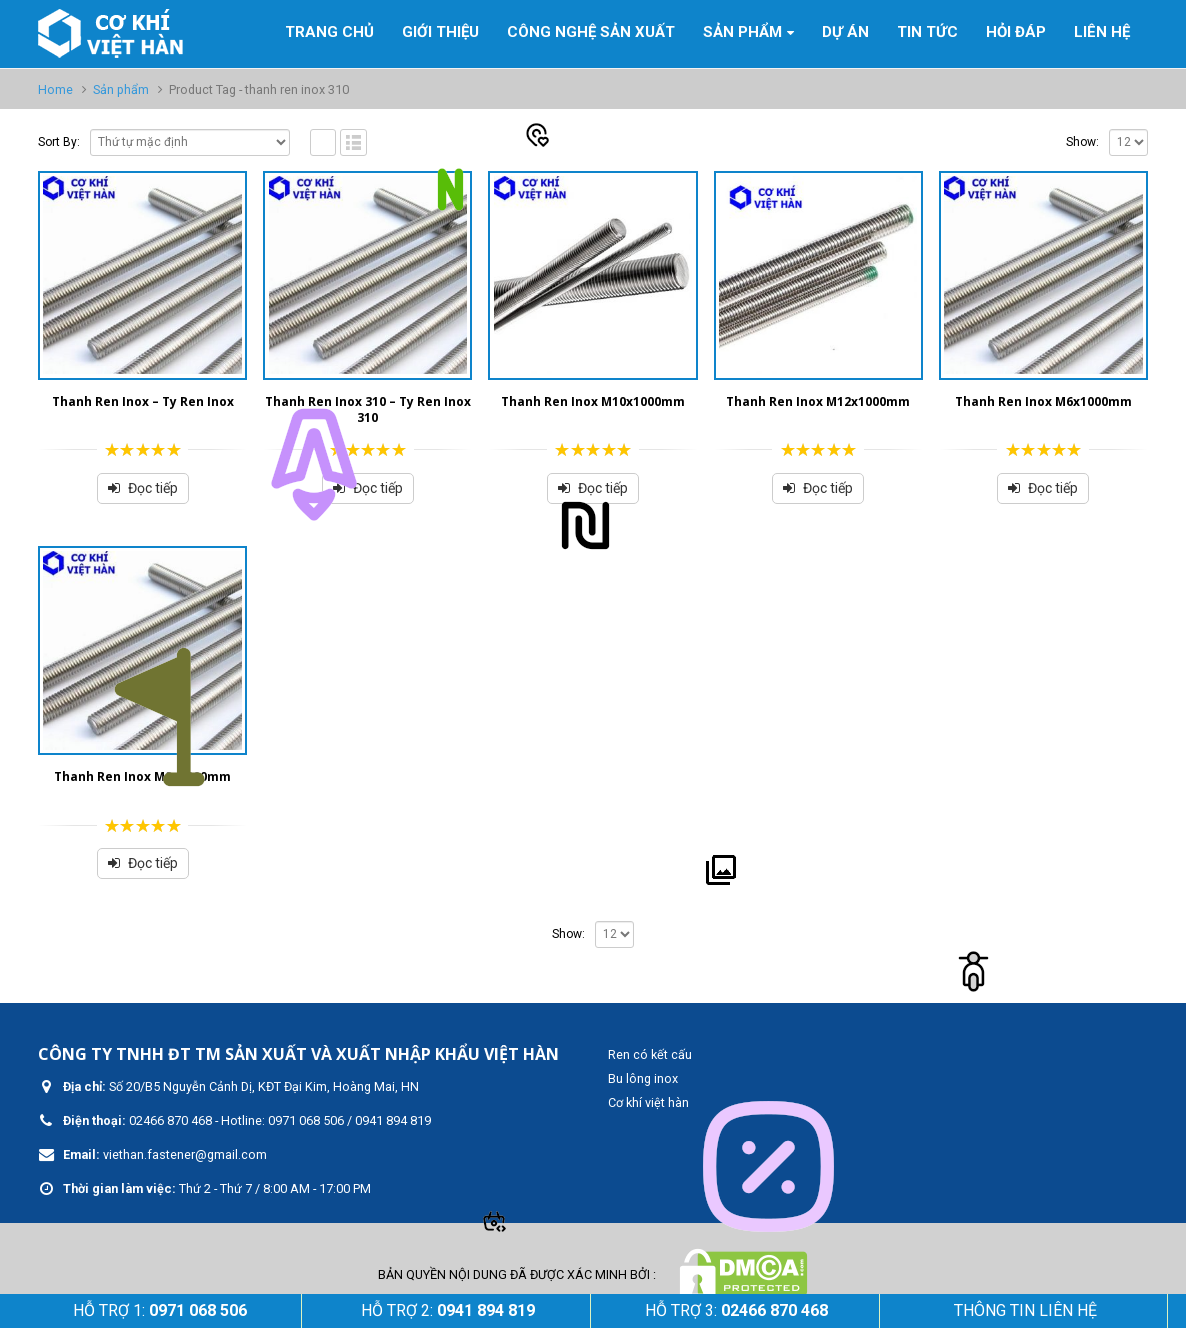  I want to click on astro framework logo, so click(314, 462).